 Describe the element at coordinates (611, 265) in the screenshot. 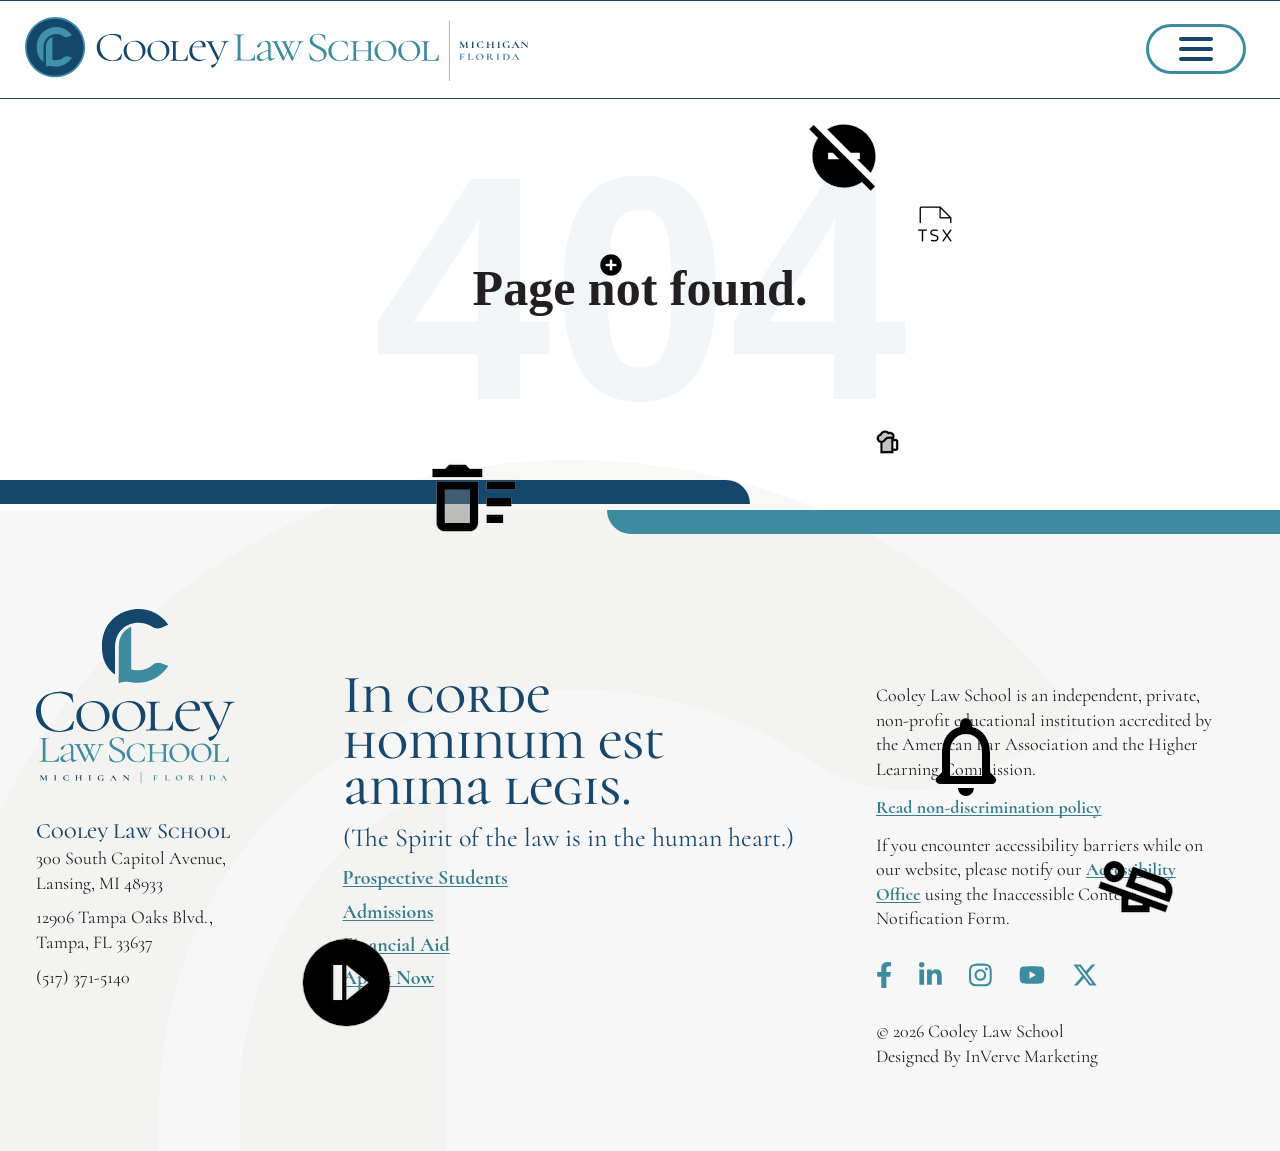

I see `add a new item` at that location.